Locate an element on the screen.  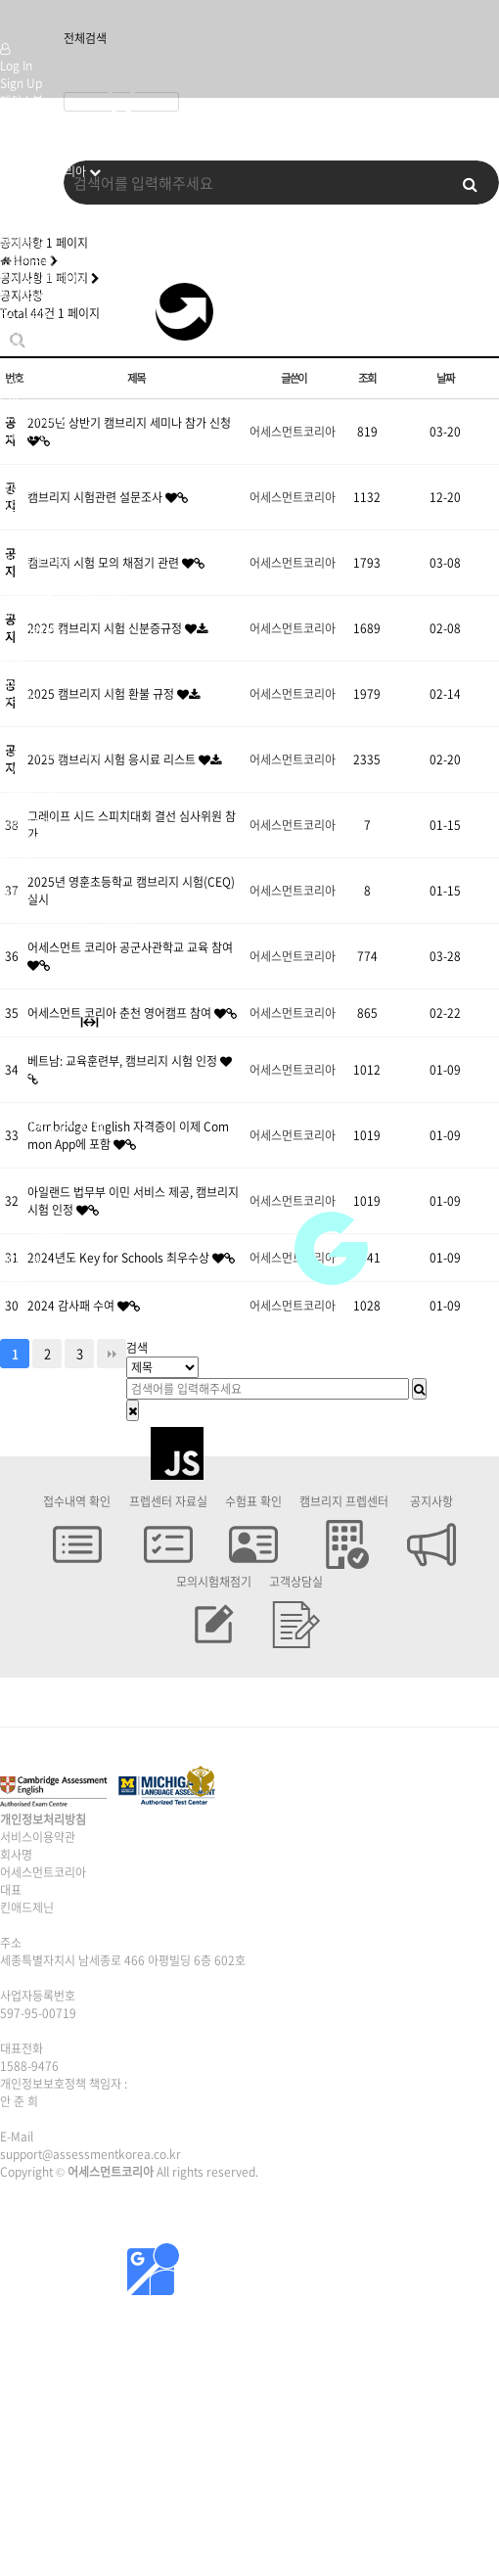
Tomorrowland music festival official logo is located at coordinates (201, 1781).